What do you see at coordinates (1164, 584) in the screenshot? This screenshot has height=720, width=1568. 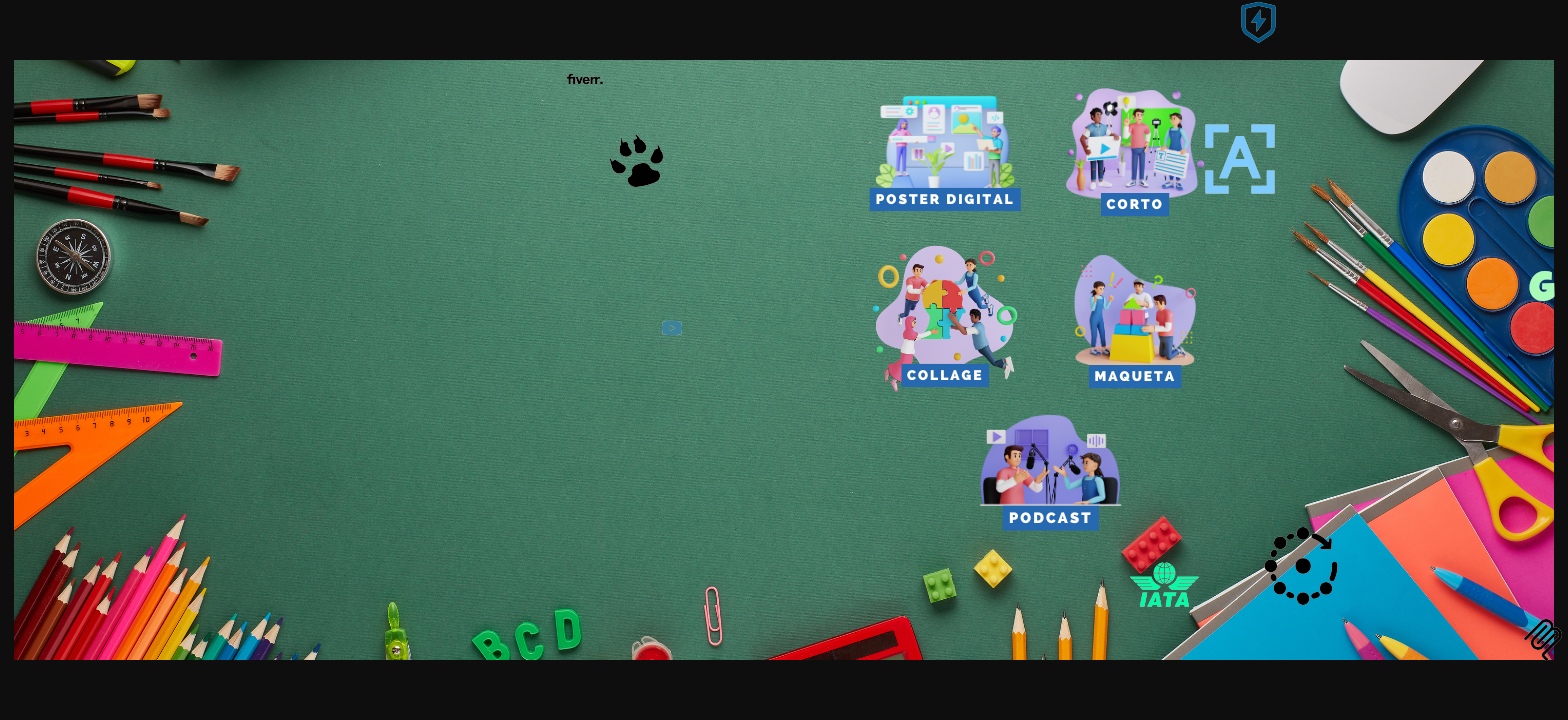 I see `international air transport association logo` at bounding box center [1164, 584].